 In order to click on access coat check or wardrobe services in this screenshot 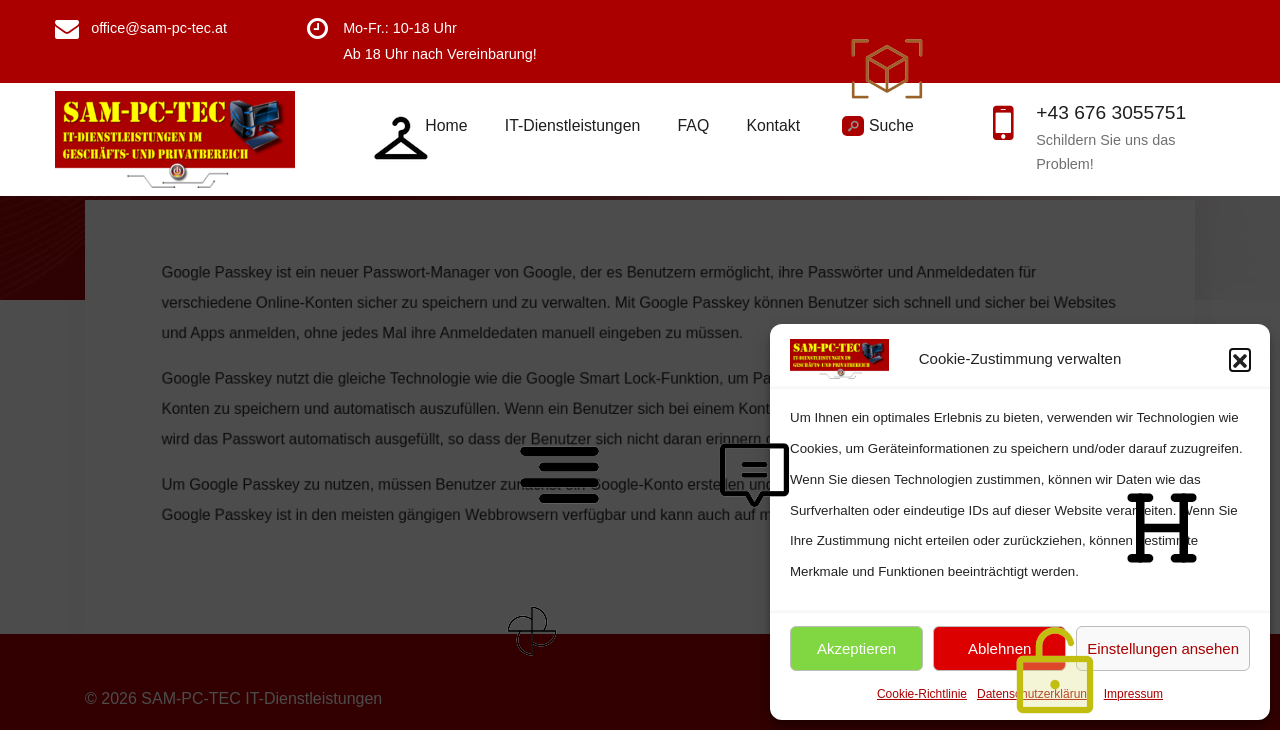, I will do `click(401, 138)`.